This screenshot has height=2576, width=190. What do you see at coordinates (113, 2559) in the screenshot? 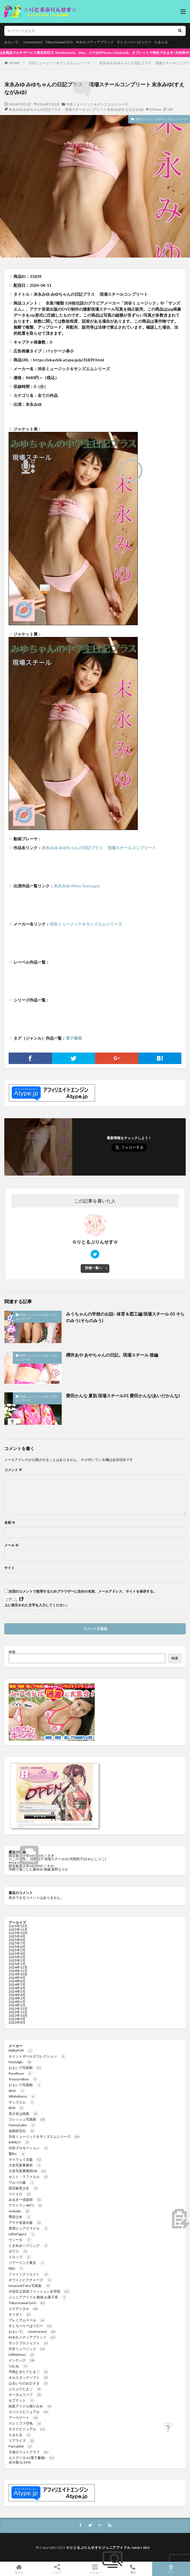
I see `access system diagnostics settings` at bounding box center [113, 2559].